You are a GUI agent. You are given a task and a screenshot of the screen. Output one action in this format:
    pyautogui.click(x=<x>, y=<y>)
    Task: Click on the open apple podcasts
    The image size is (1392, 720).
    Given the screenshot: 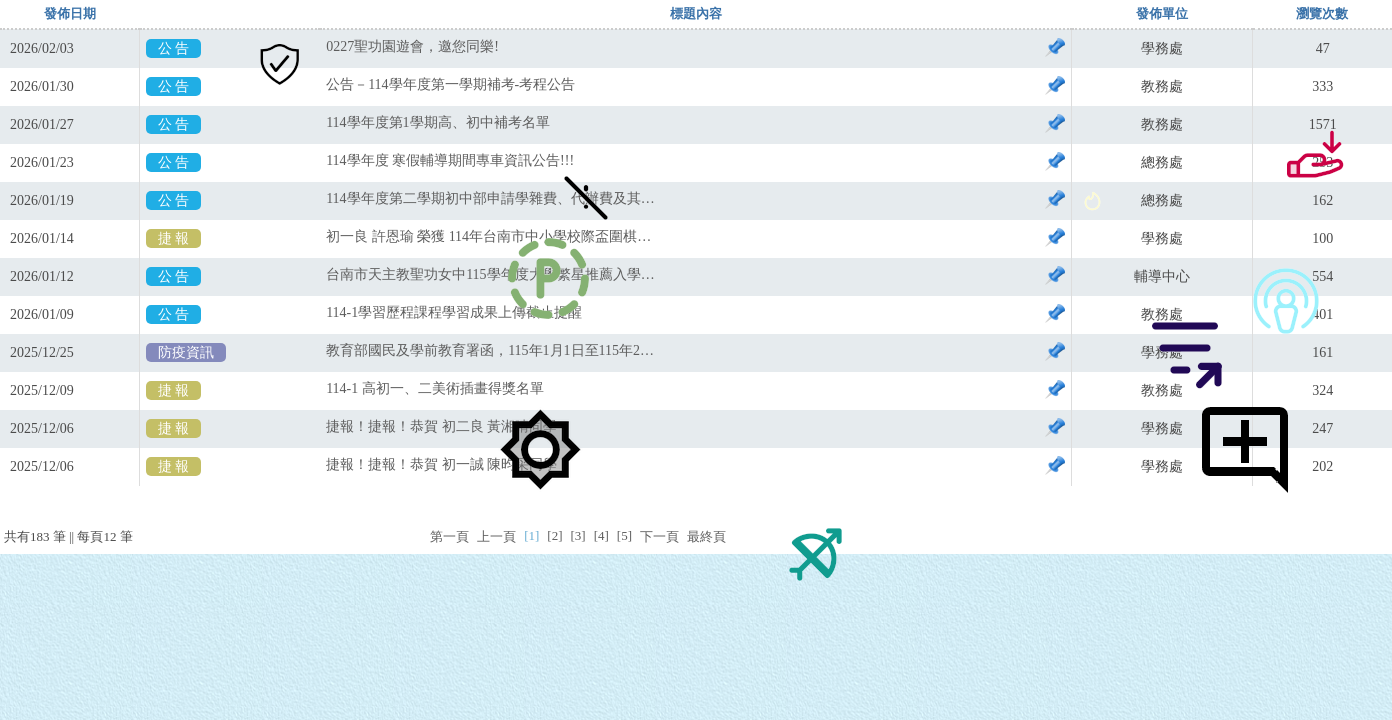 What is the action you would take?
    pyautogui.click(x=1286, y=301)
    